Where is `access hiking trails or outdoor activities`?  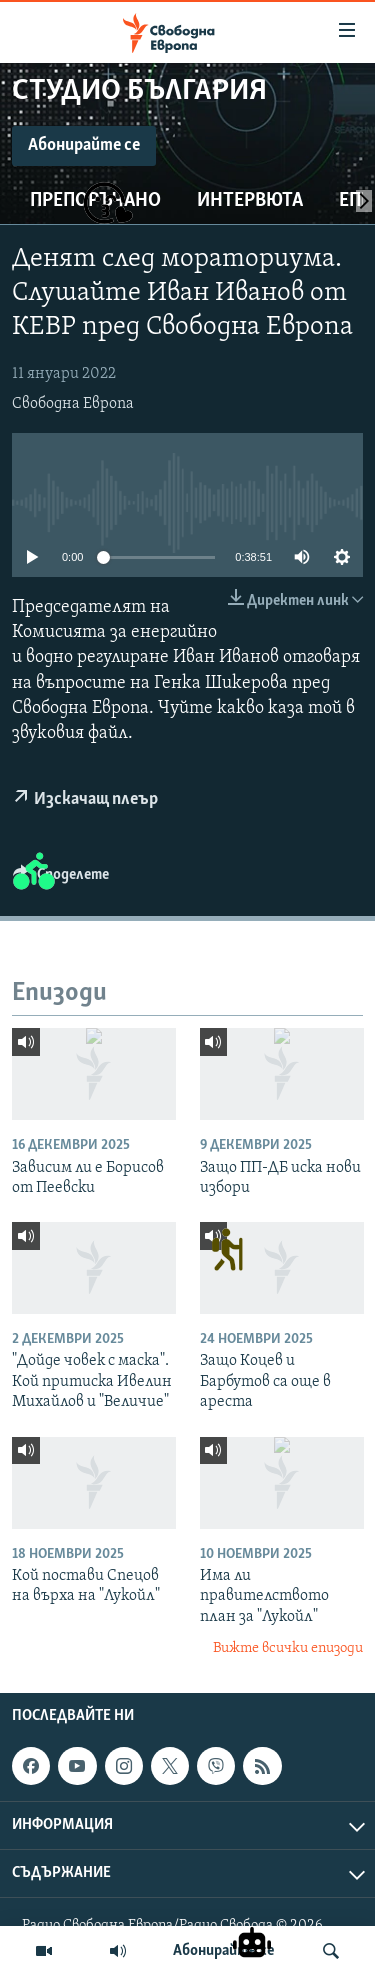 access hiking trails or outdoor activities is located at coordinates (228, 1249).